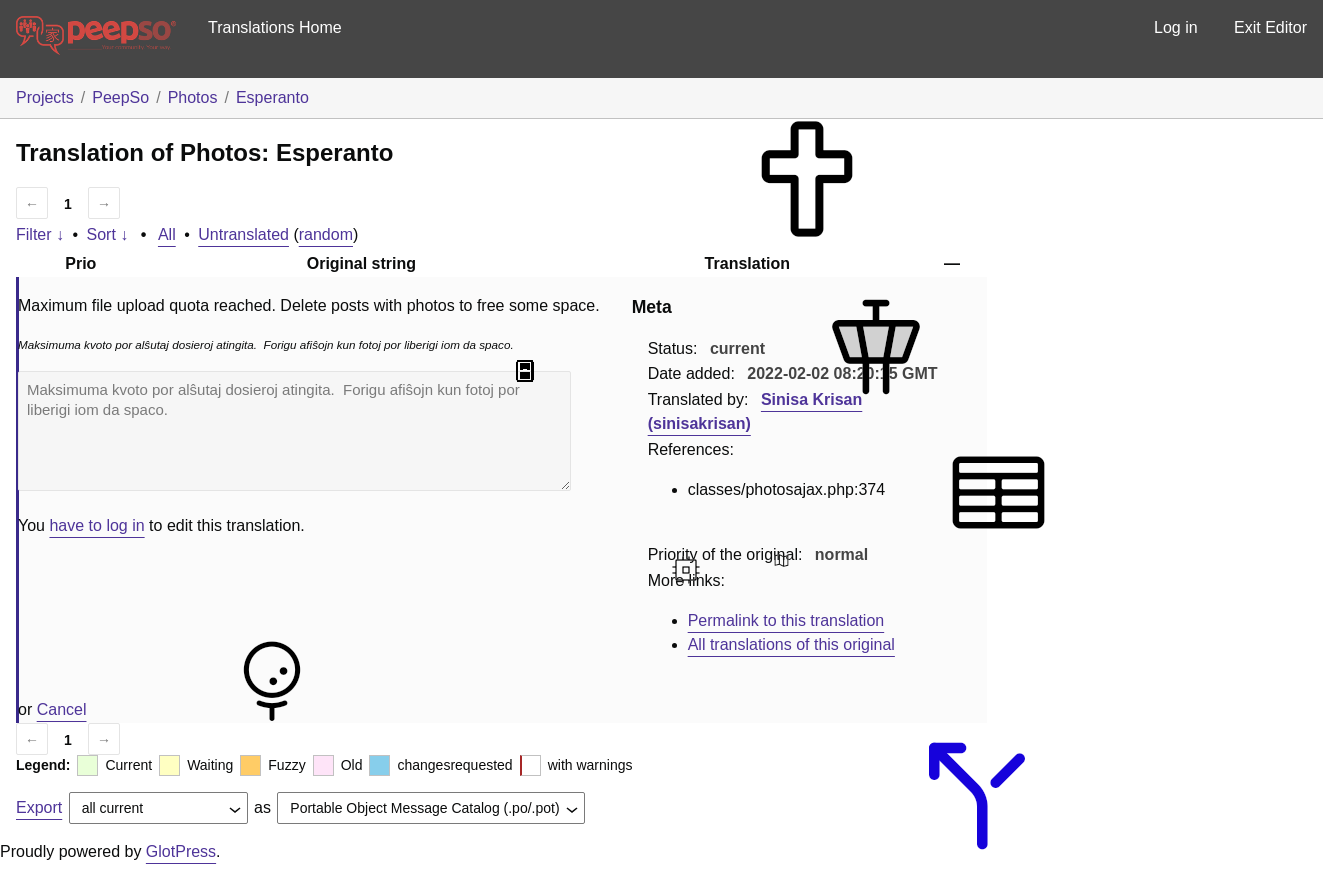 The width and height of the screenshot is (1323, 880). I want to click on religious or faith-related content, so click(807, 179).